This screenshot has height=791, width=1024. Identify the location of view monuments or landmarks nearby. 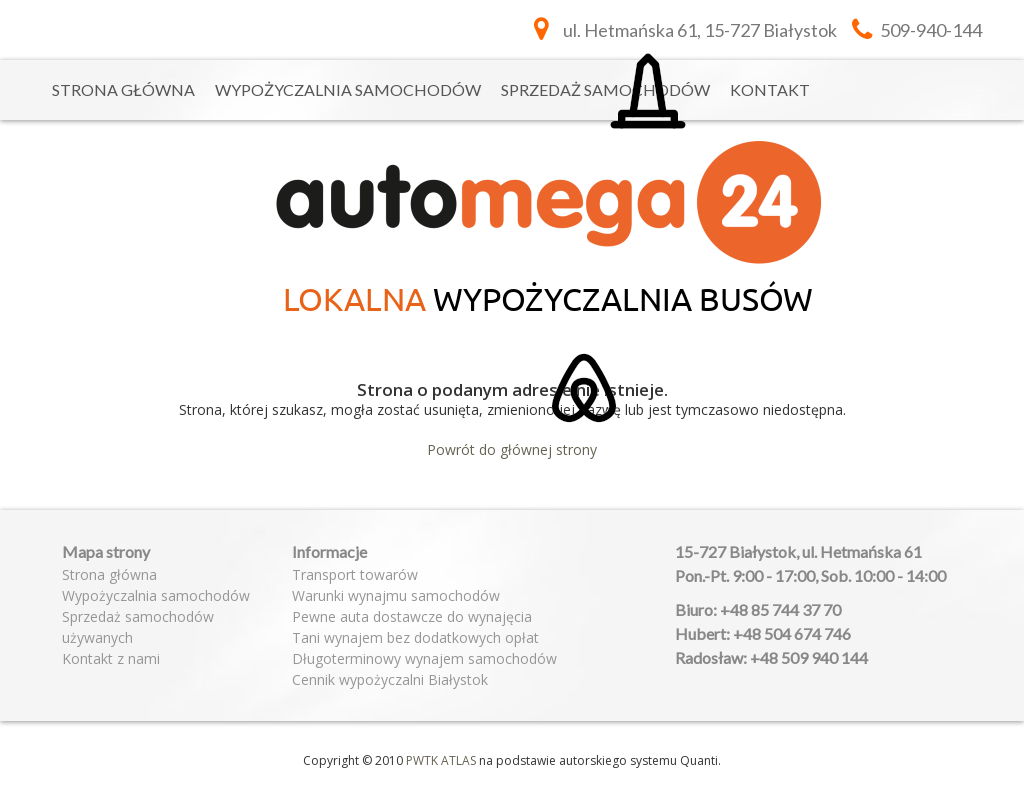
(648, 91).